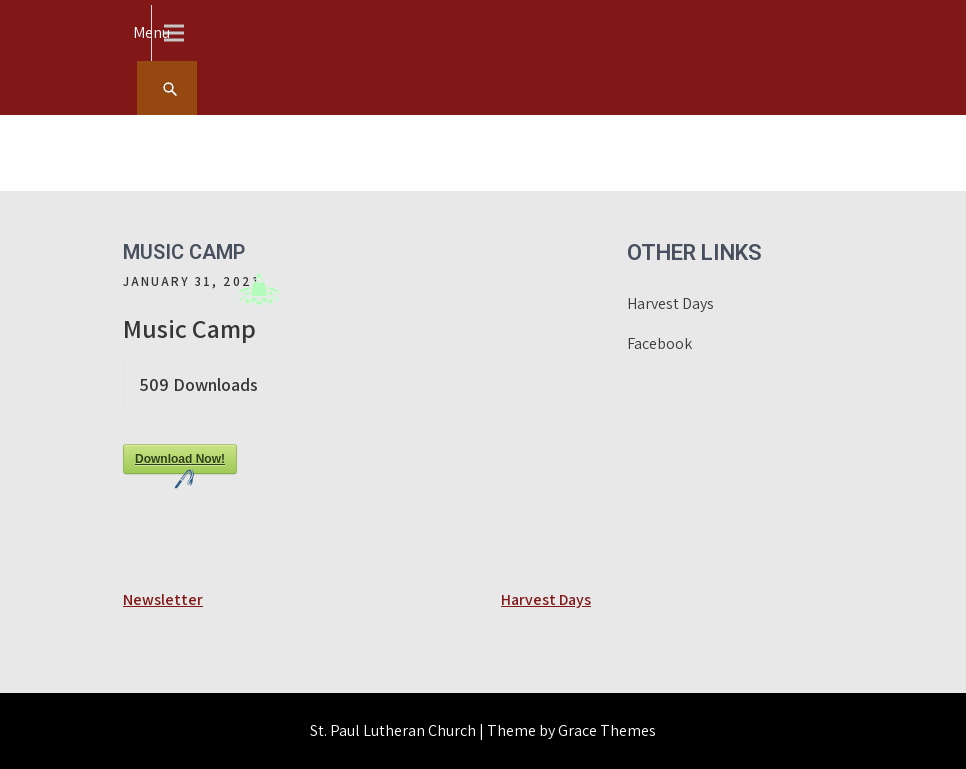 Image resolution: width=966 pixels, height=769 pixels. What do you see at coordinates (259, 289) in the screenshot?
I see `select mexican or latin american themed content` at bounding box center [259, 289].